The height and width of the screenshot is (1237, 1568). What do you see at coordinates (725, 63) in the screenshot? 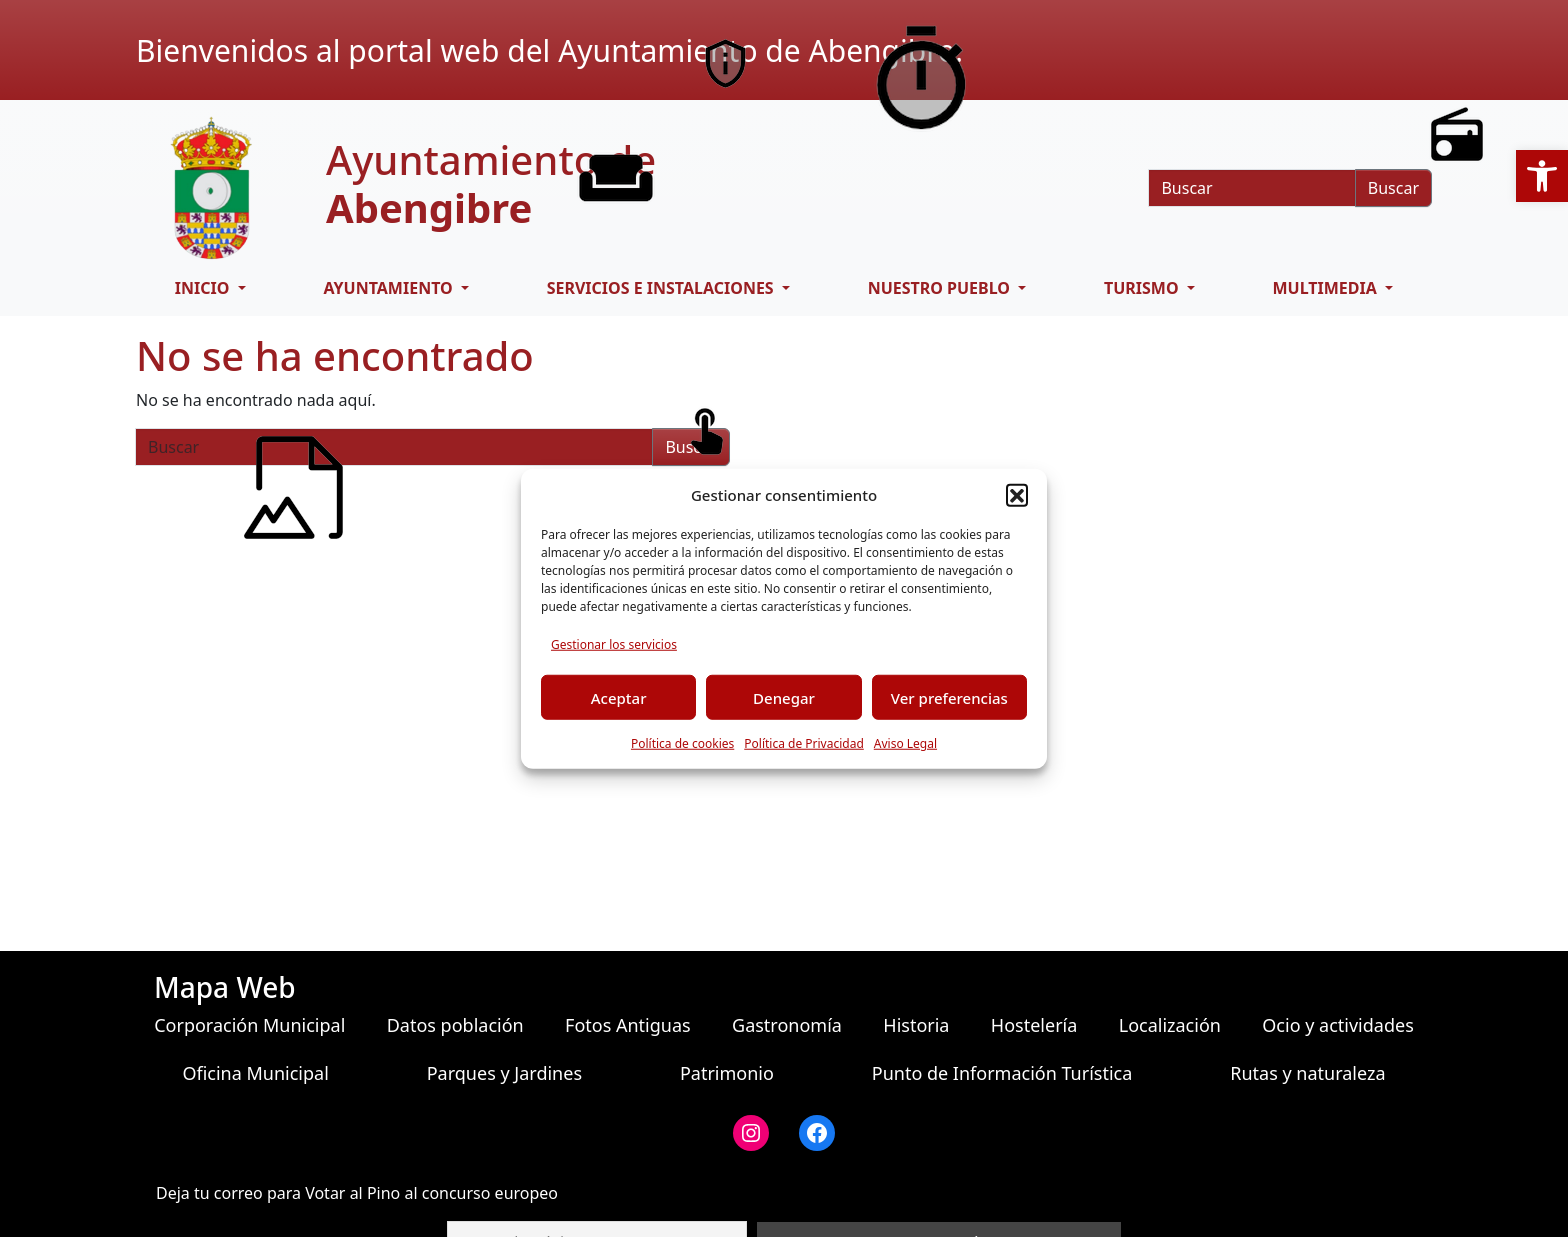
I see `view privacy policy or information` at bounding box center [725, 63].